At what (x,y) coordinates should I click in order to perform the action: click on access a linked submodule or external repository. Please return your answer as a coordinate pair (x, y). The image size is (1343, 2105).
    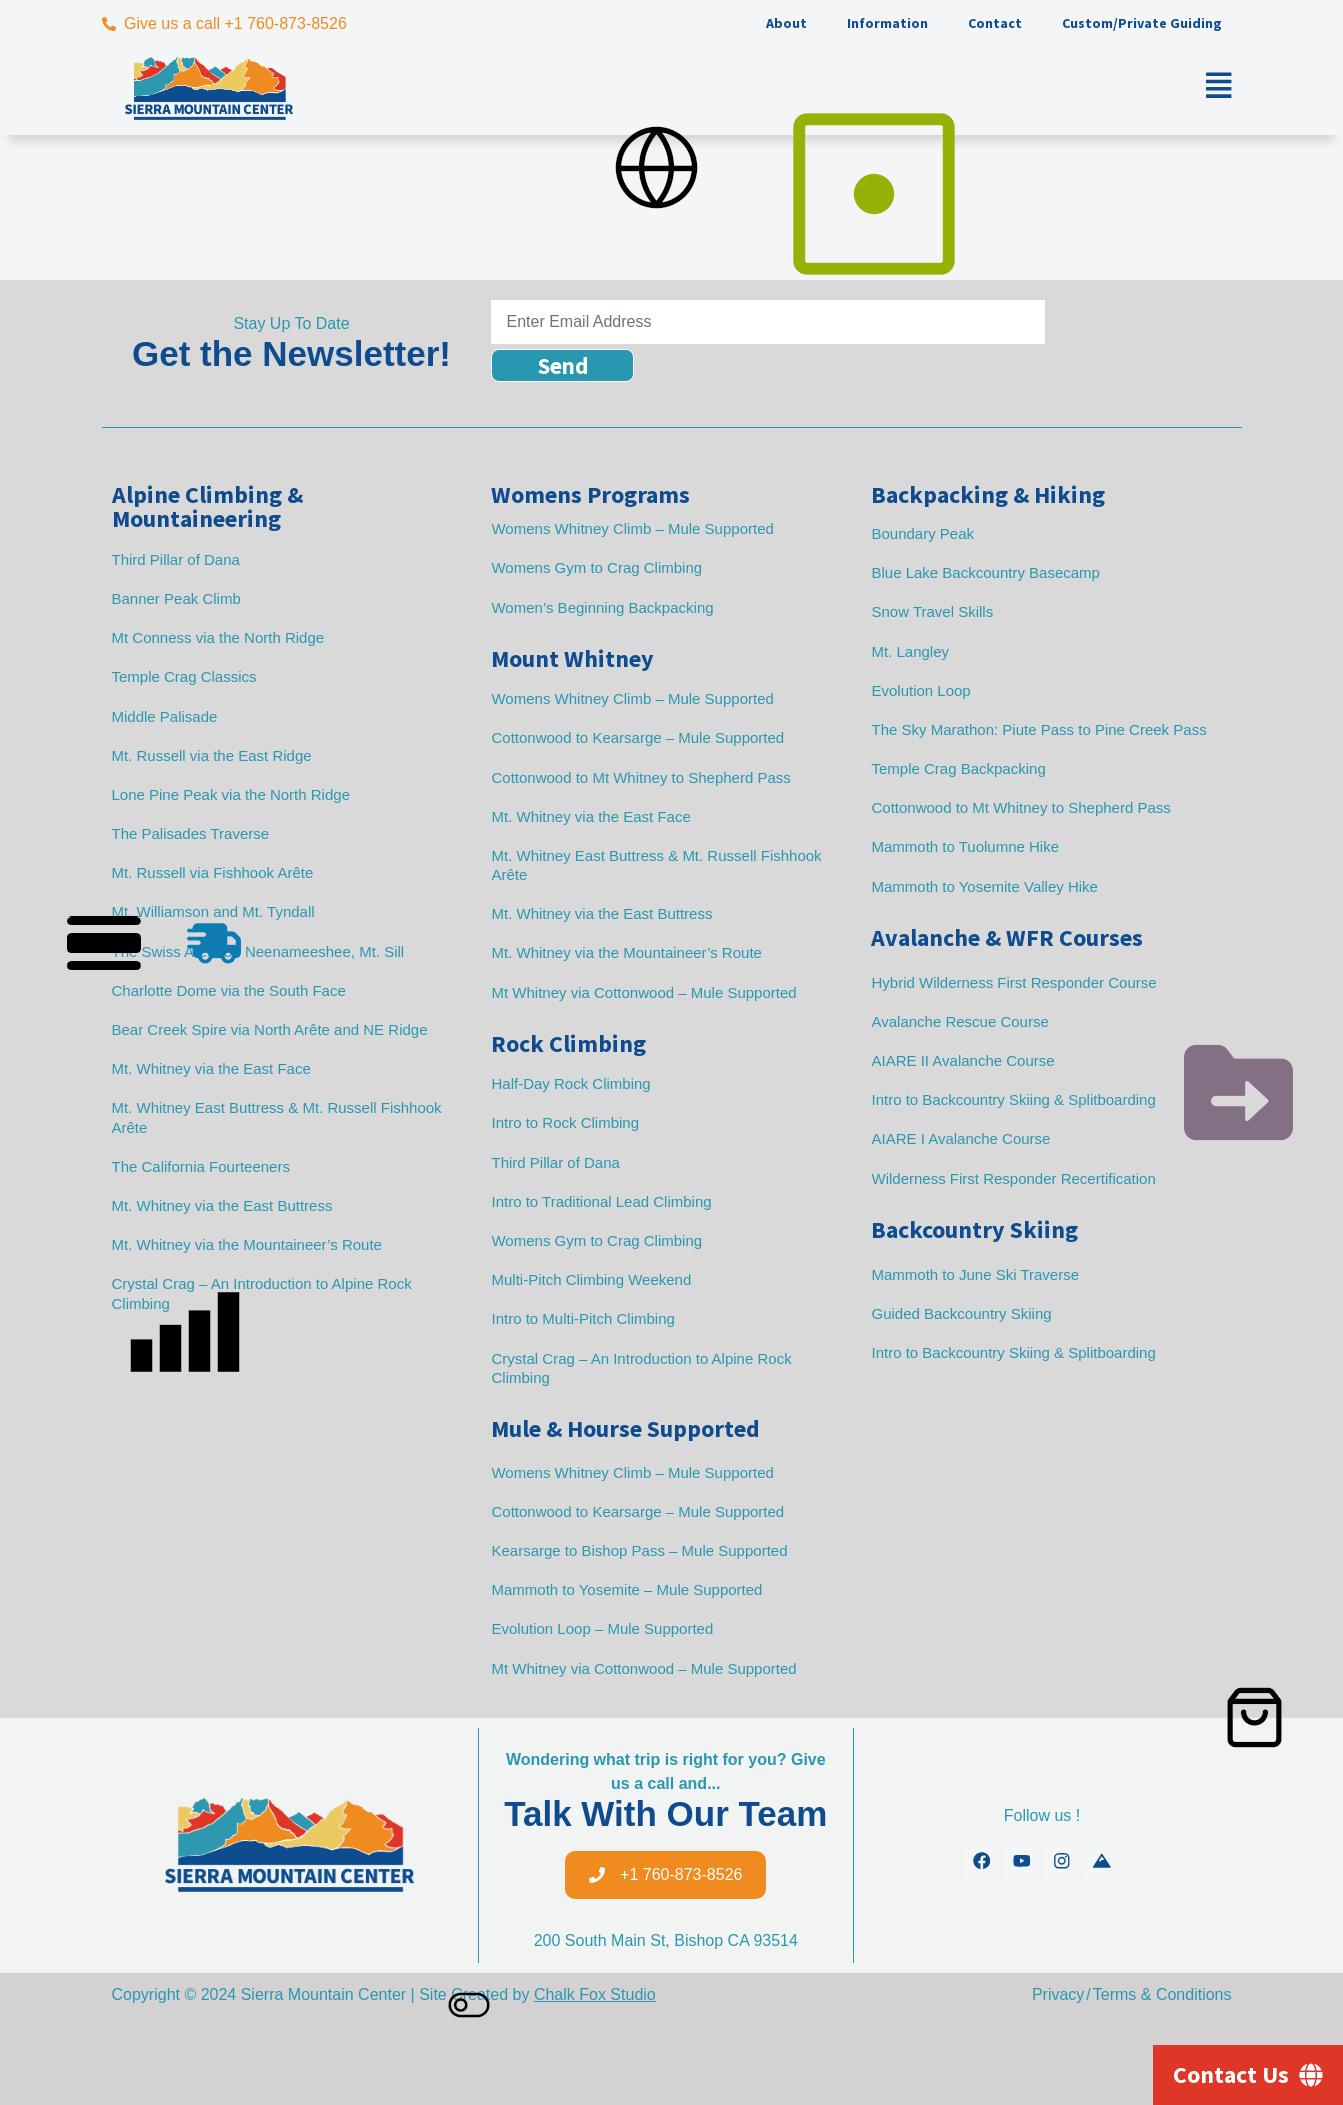
    Looking at the image, I should click on (1238, 1092).